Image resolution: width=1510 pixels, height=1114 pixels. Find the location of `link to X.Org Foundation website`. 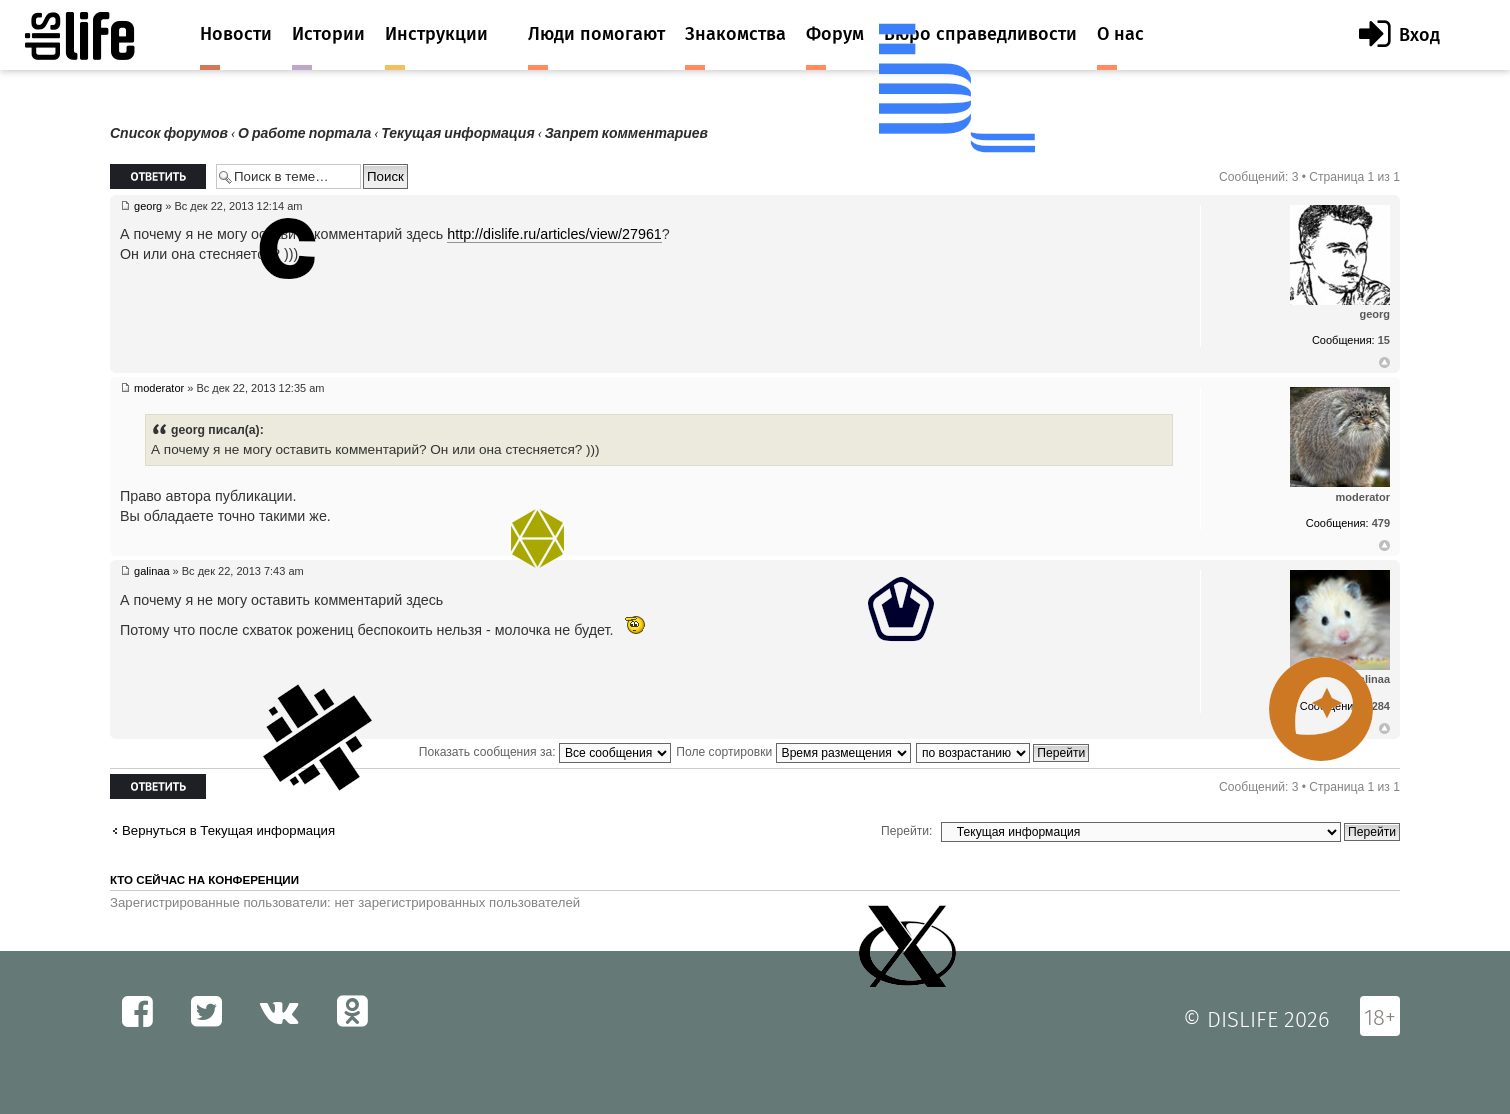

link to X.Org Foundation website is located at coordinates (907, 946).